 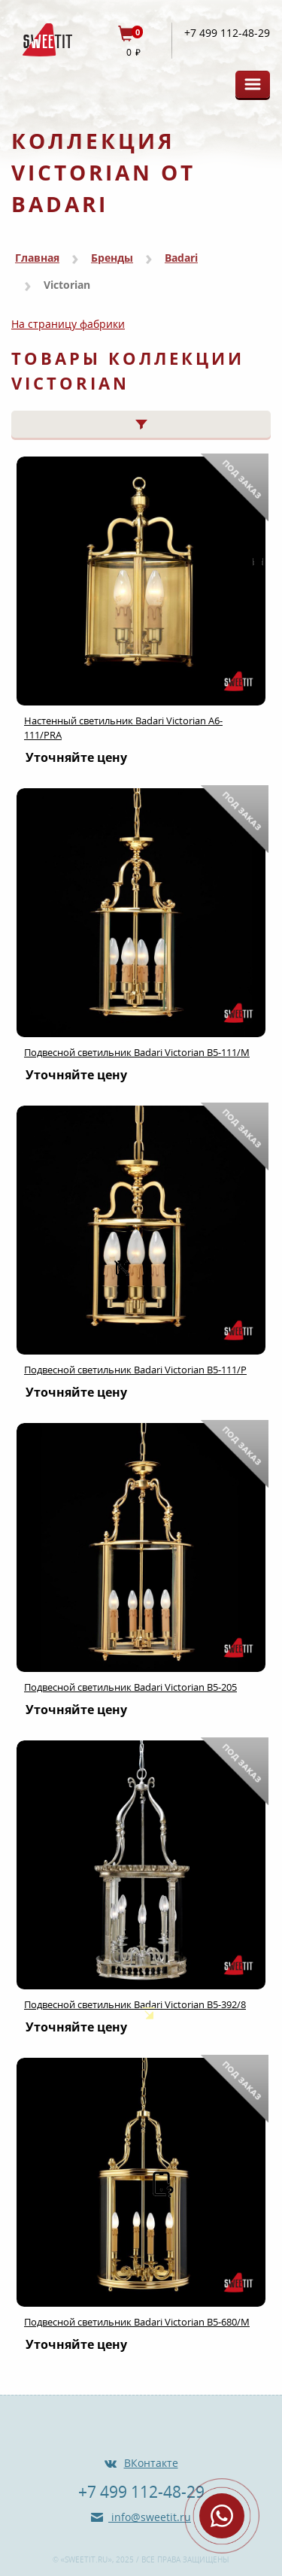 I want to click on notes feature disabled, so click(x=122, y=1268).